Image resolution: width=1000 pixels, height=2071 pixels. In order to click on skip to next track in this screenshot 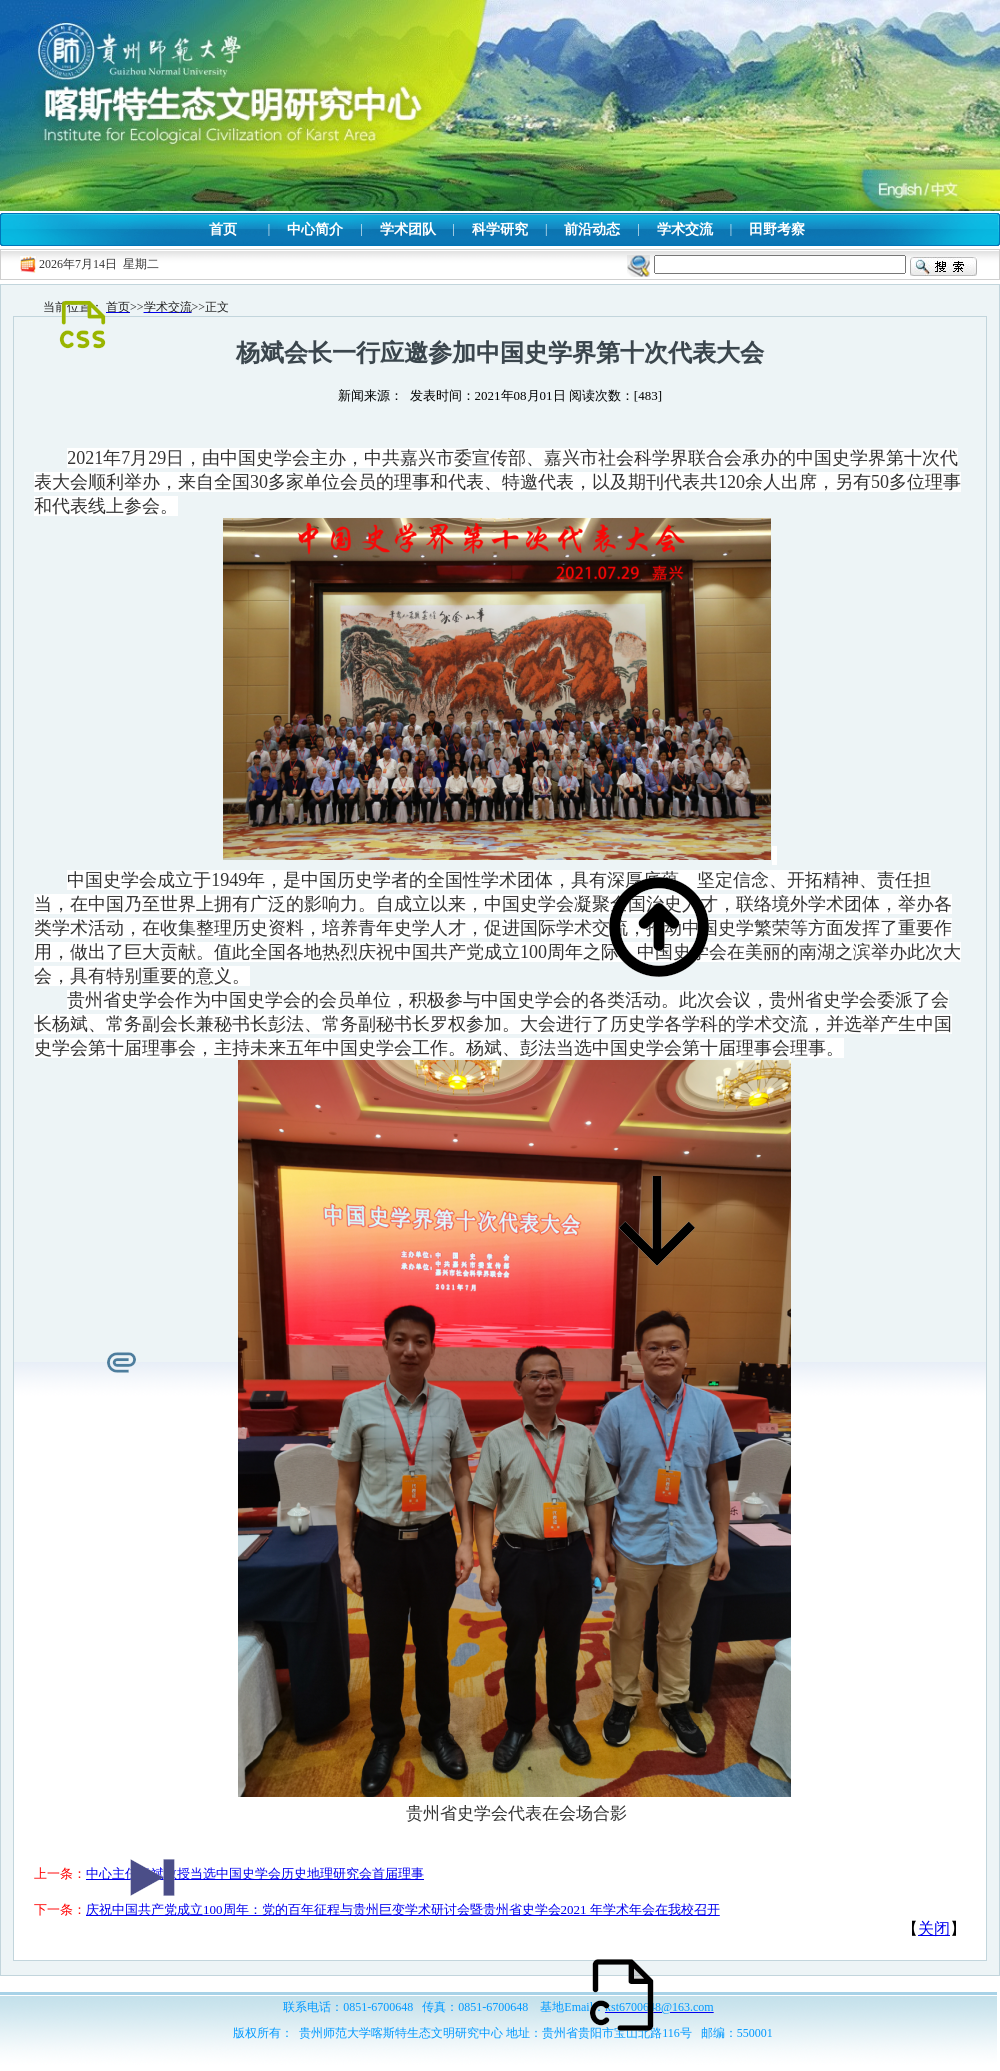, I will do `click(152, 1877)`.